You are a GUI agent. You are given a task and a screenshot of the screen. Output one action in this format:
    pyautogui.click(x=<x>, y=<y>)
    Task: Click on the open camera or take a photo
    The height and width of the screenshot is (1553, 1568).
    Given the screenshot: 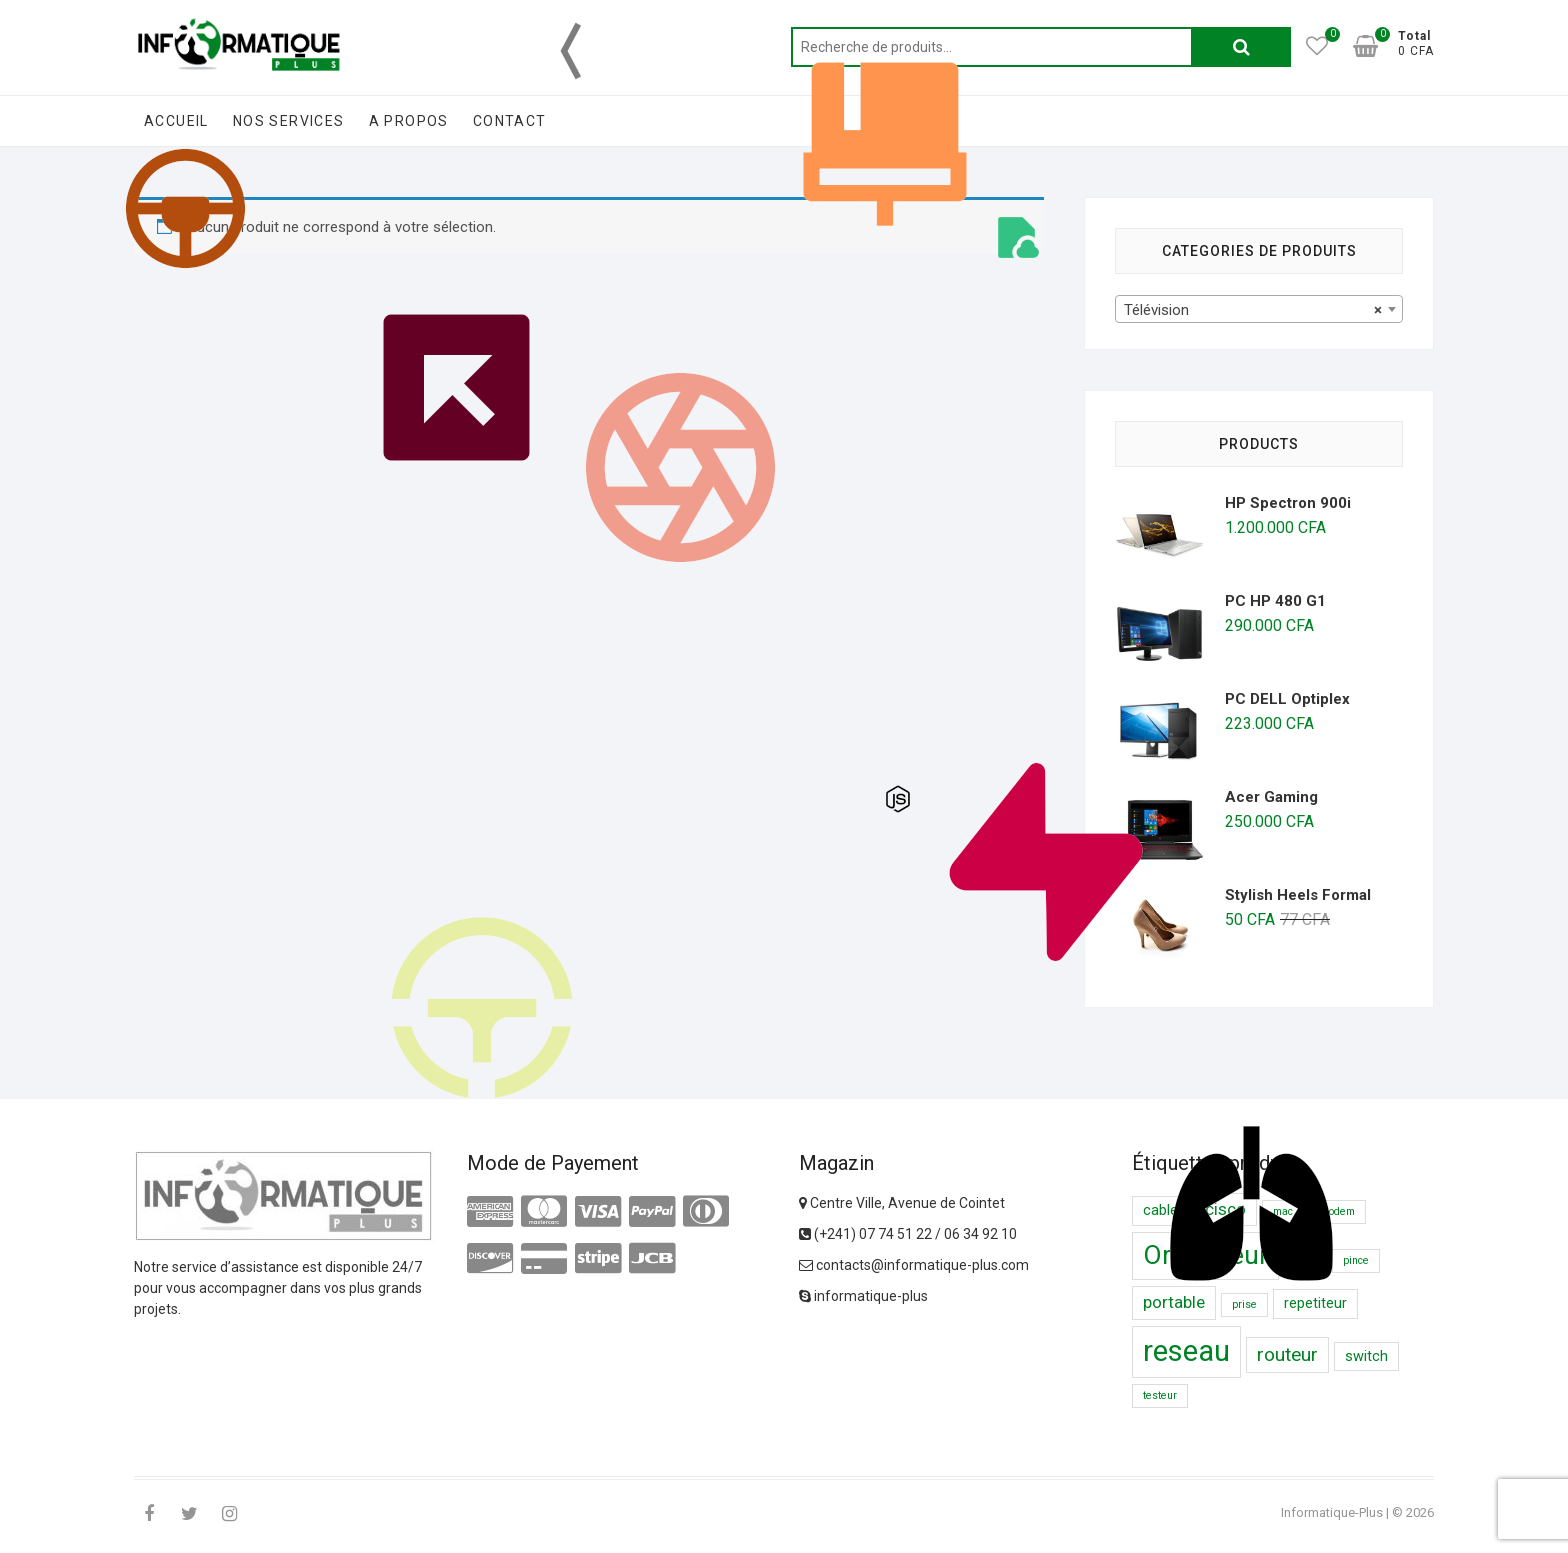 What is the action you would take?
    pyautogui.click(x=680, y=467)
    